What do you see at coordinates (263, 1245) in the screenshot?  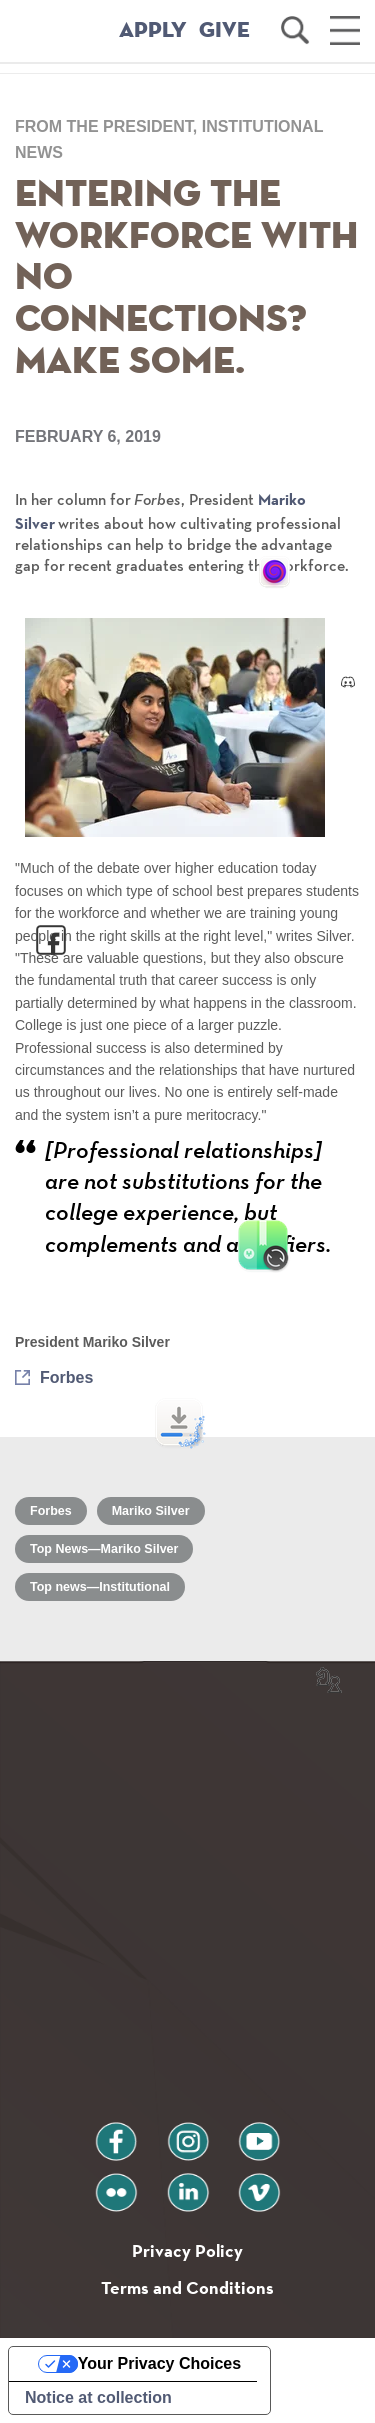 I see `open yast system update manager` at bounding box center [263, 1245].